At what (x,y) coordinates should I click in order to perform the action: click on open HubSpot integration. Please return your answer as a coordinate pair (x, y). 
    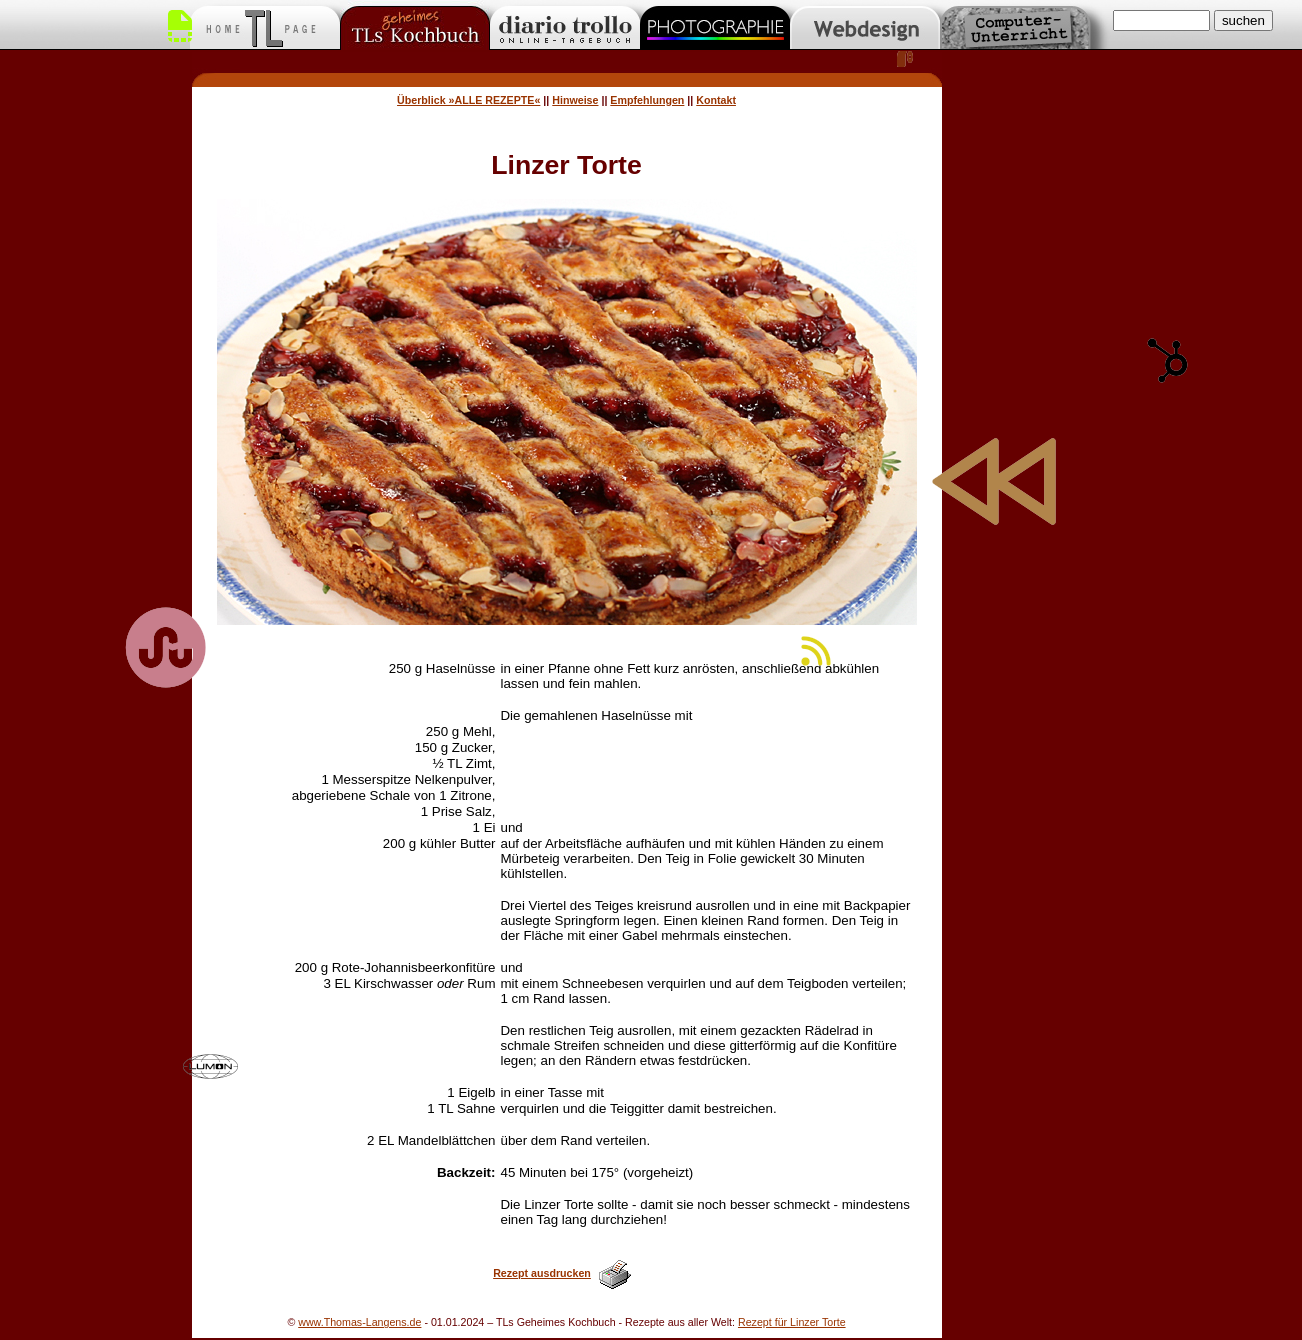
    Looking at the image, I should click on (1167, 360).